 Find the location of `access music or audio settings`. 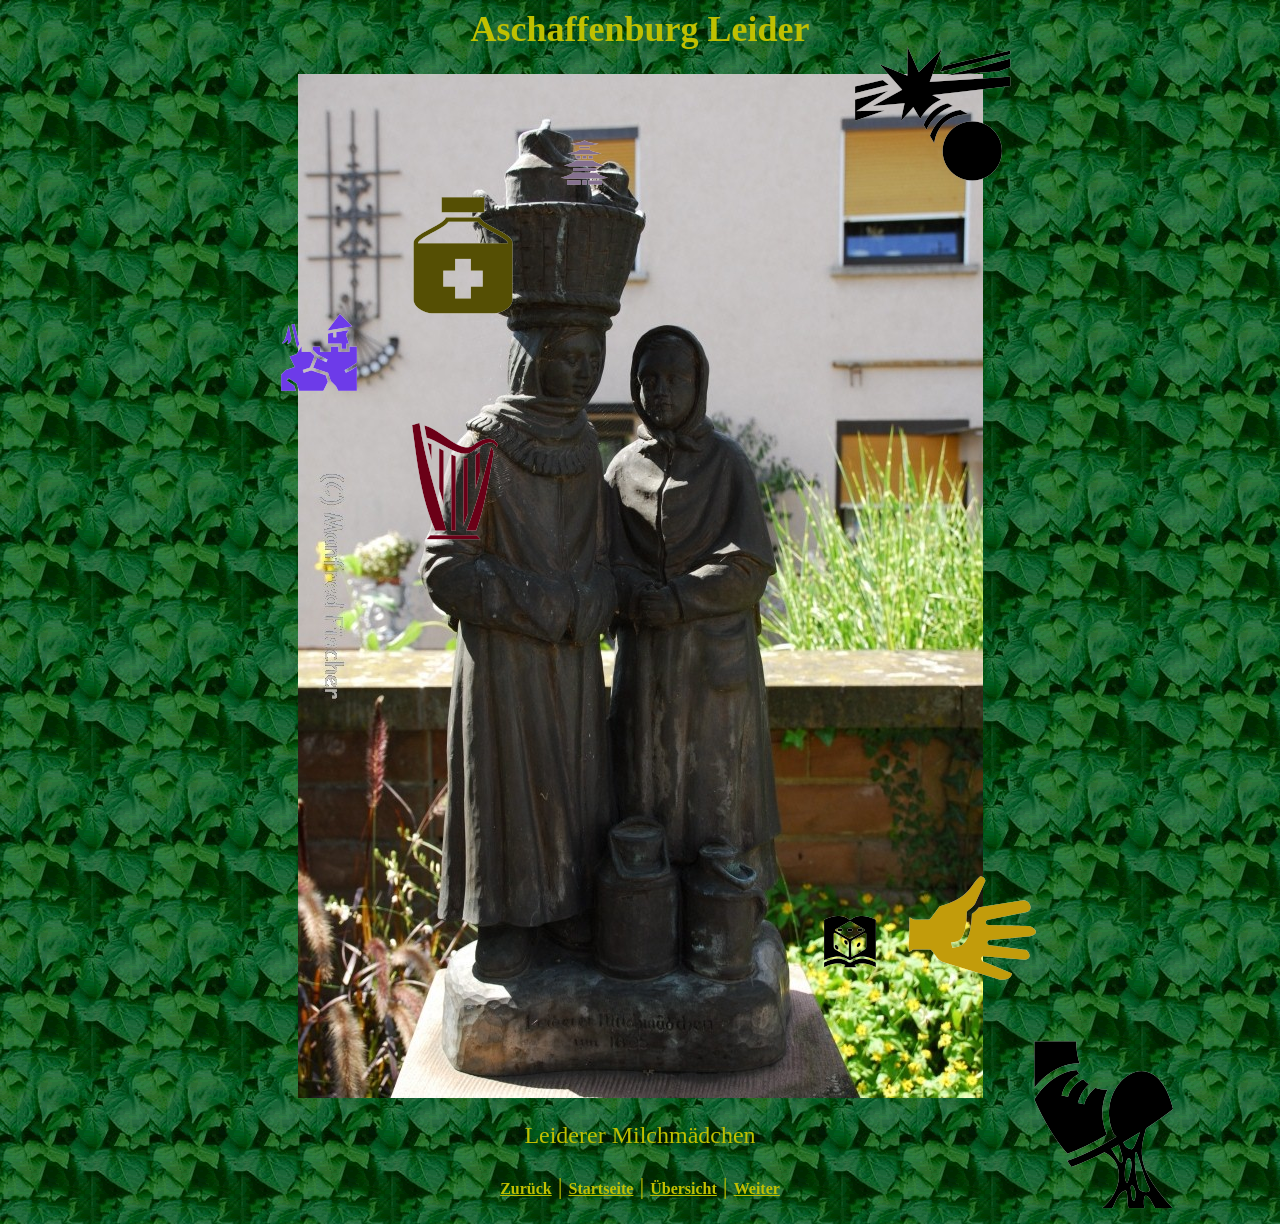

access music or audio settings is located at coordinates (453, 480).